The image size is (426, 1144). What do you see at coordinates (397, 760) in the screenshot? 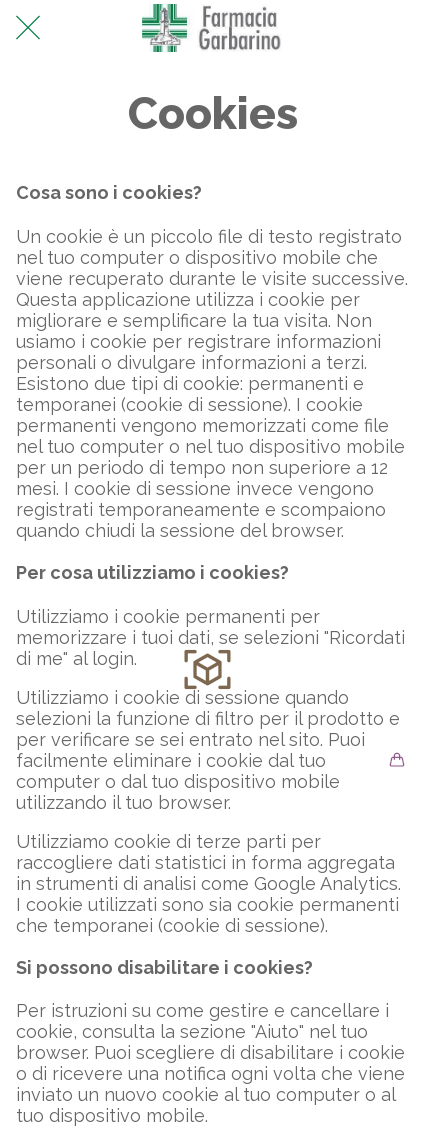
I see `view your shopping bag` at bounding box center [397, 760].